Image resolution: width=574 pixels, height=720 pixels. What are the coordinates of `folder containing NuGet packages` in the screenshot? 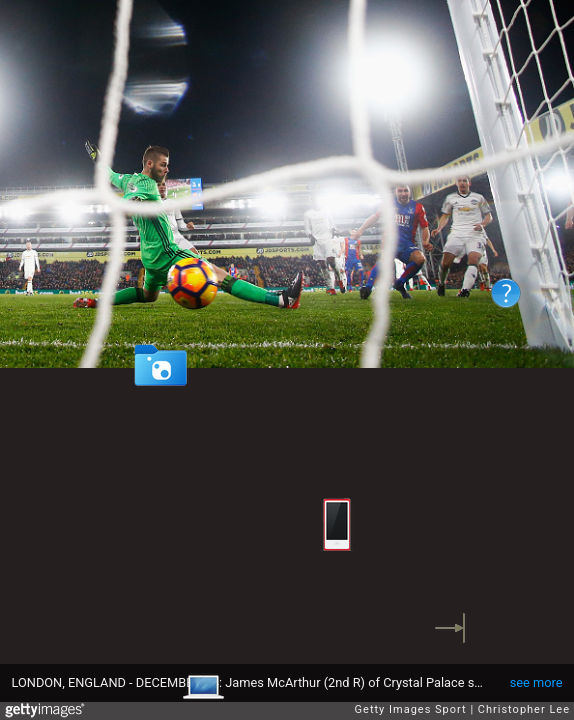 It's located at (160, 366).